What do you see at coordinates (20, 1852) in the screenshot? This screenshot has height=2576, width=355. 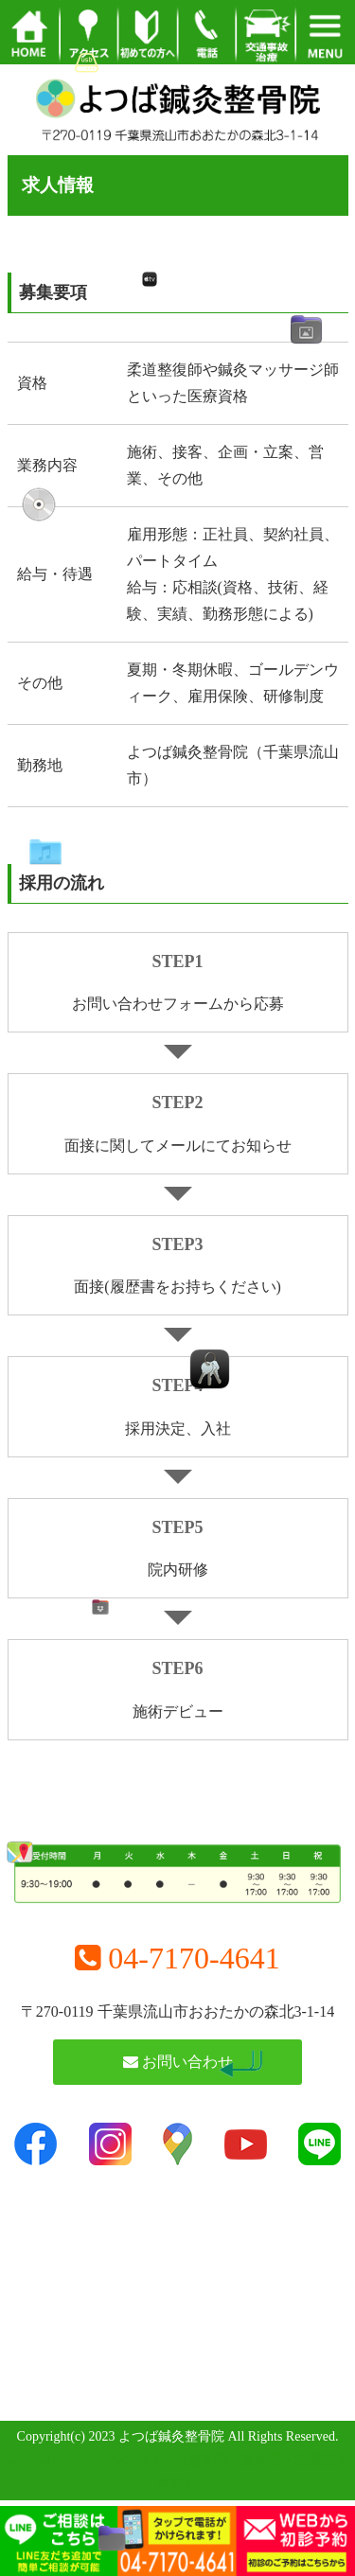 I see `open gnome maps application` at bounding box center [20, 1852].